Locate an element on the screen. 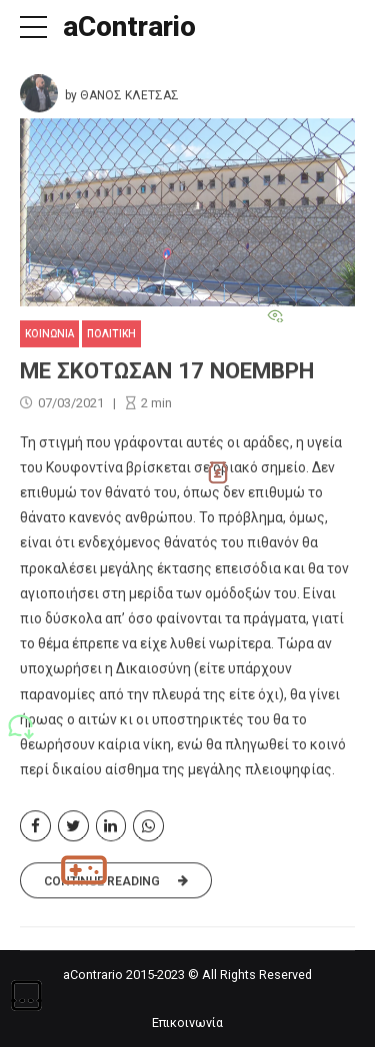  toggle bottom navigation bar off is located at coordinates (26, 995).